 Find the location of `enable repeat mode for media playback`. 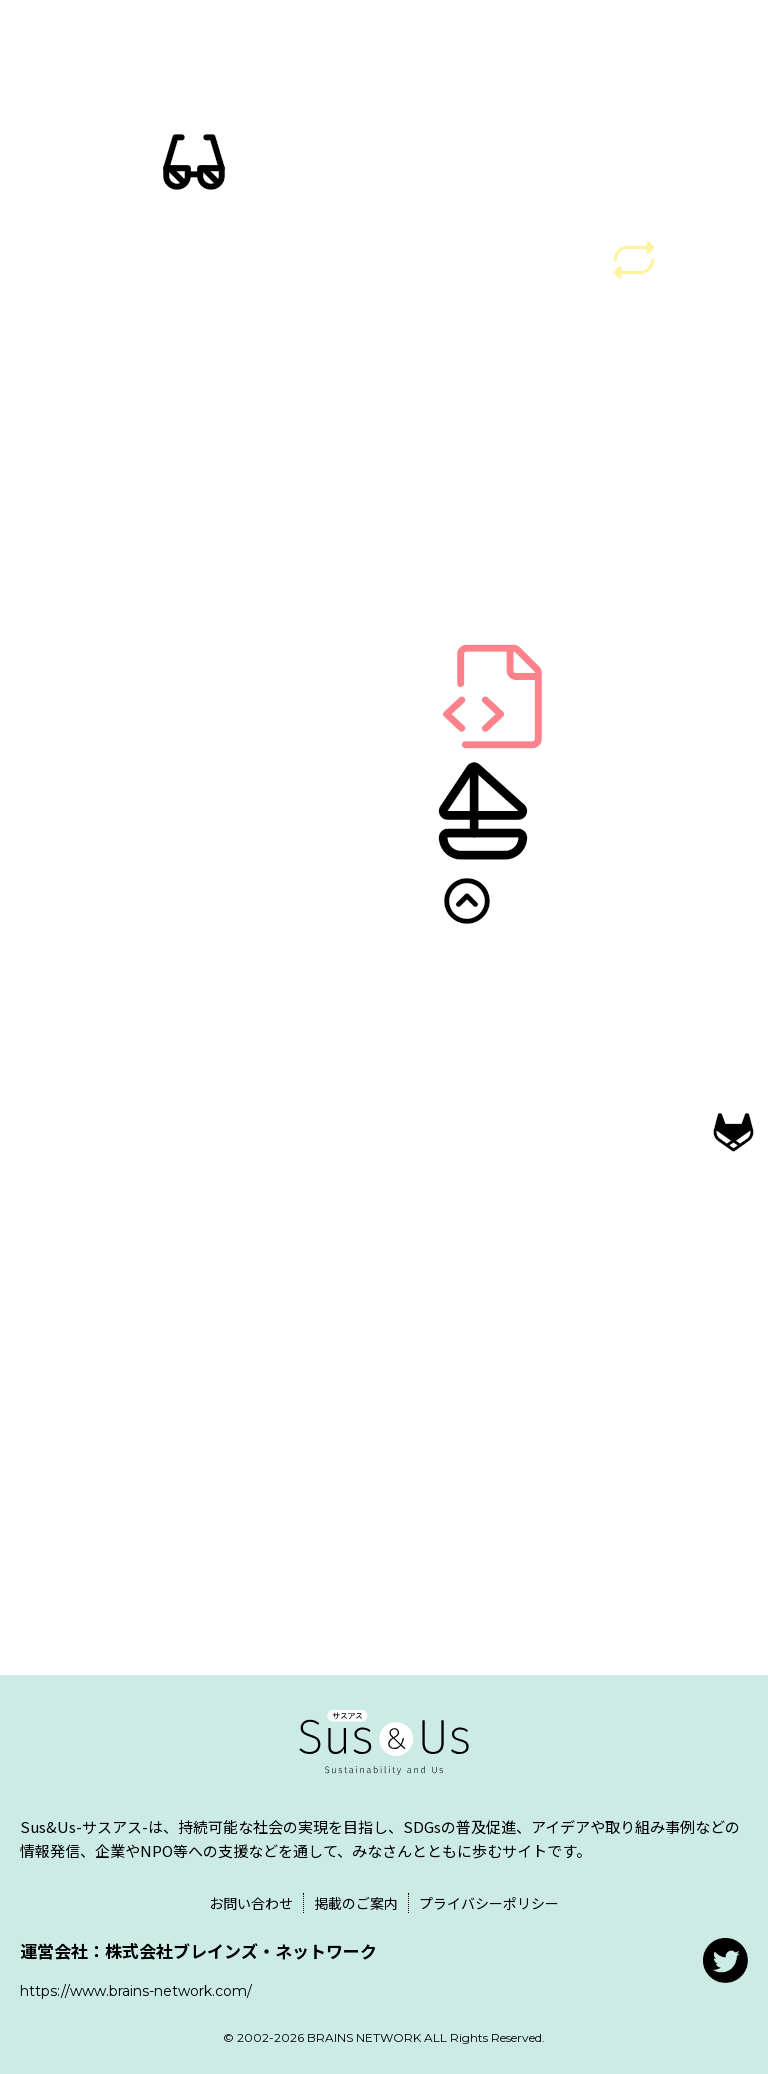

enable repeat mode for media playback is located at coordinates (634, 260).